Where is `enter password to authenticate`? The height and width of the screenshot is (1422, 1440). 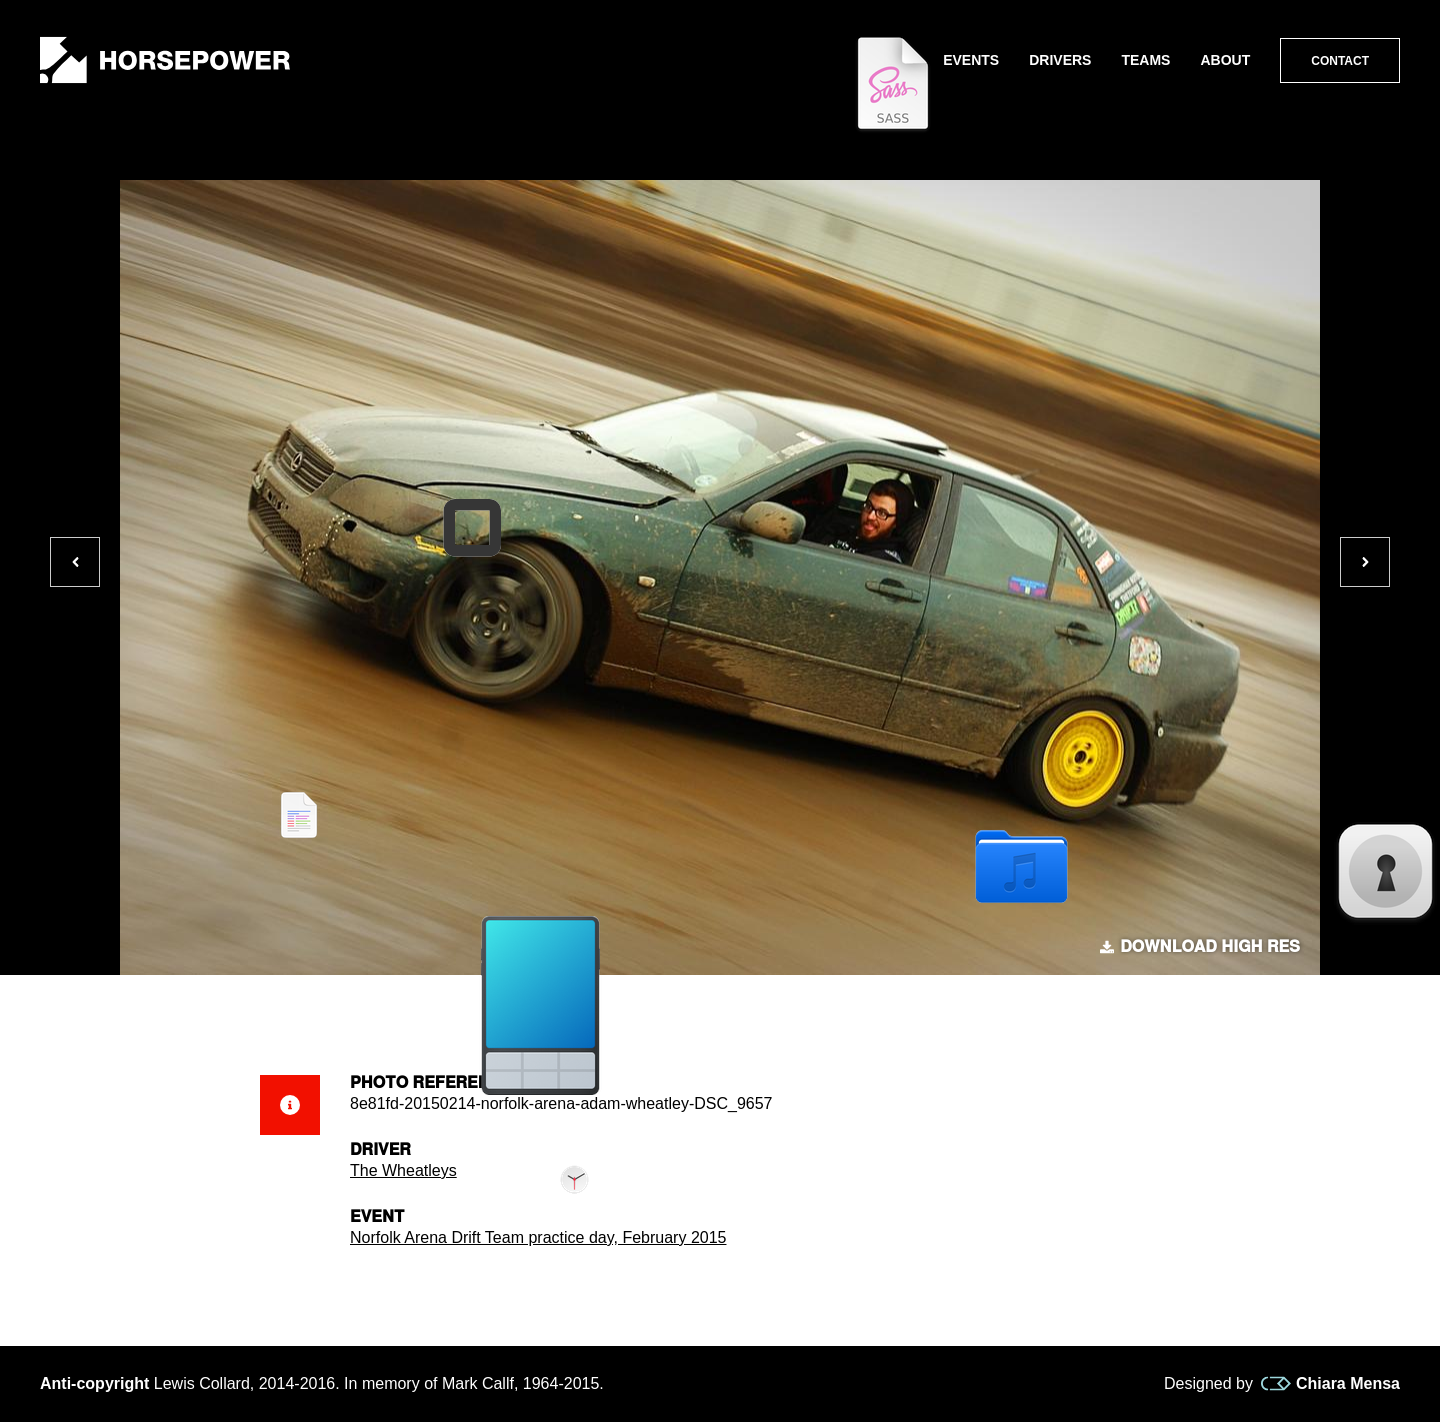 enter password to authenticate is located at coordinates (1385, 873).